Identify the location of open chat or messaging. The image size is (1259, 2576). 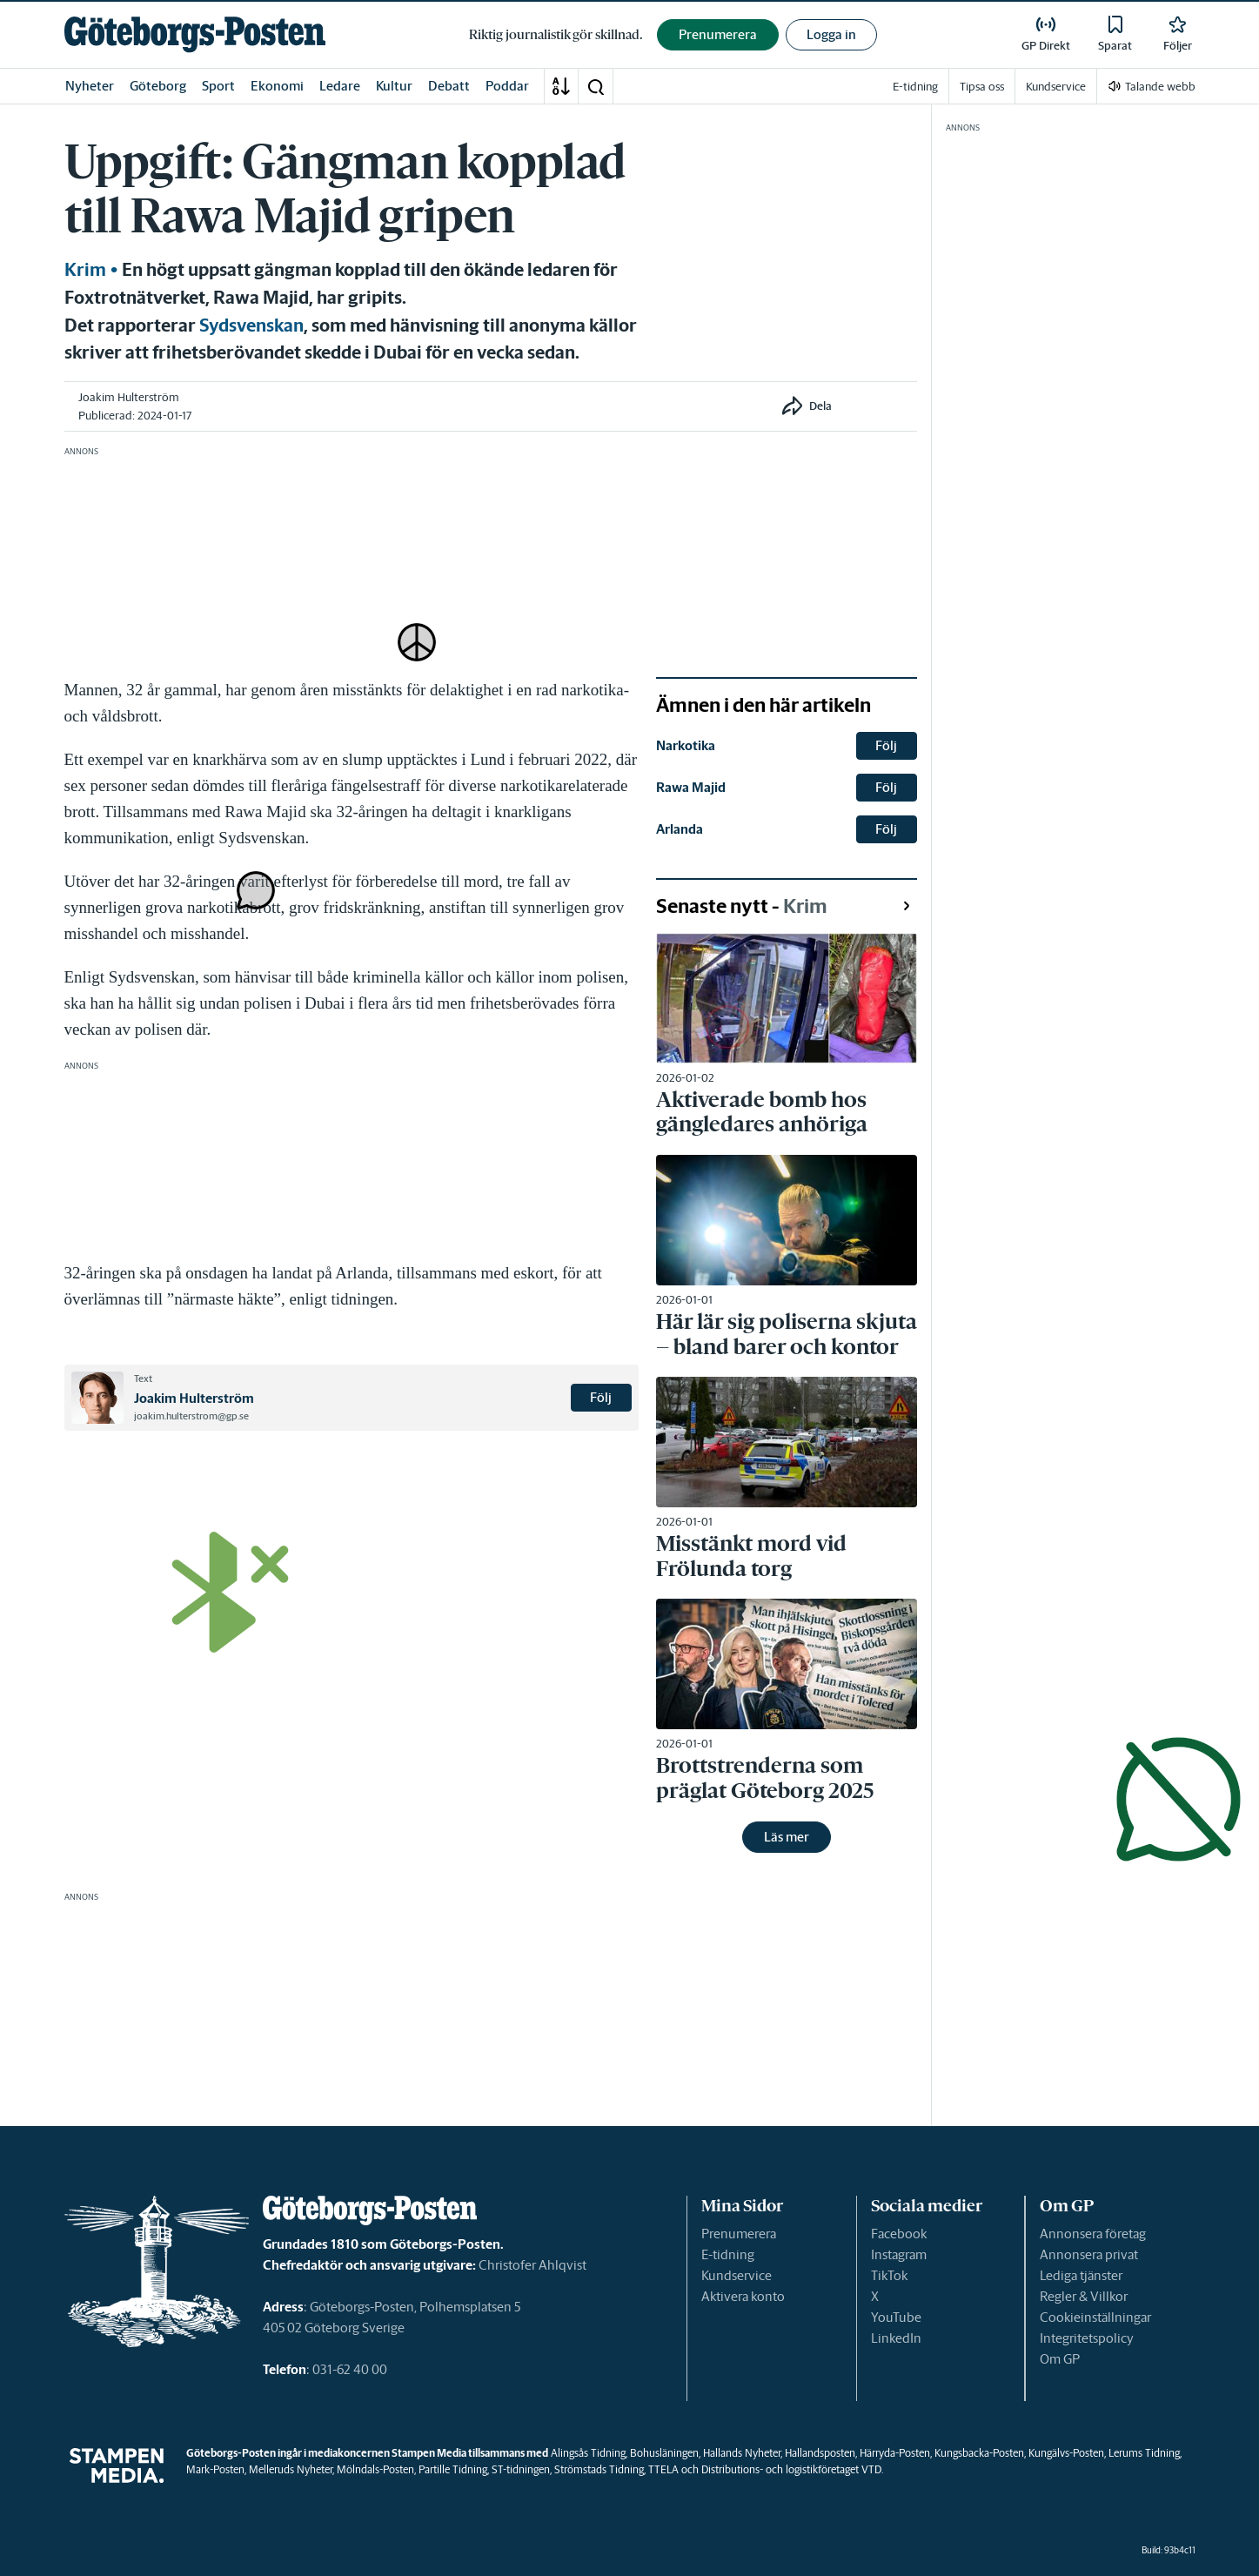
(256, 890).